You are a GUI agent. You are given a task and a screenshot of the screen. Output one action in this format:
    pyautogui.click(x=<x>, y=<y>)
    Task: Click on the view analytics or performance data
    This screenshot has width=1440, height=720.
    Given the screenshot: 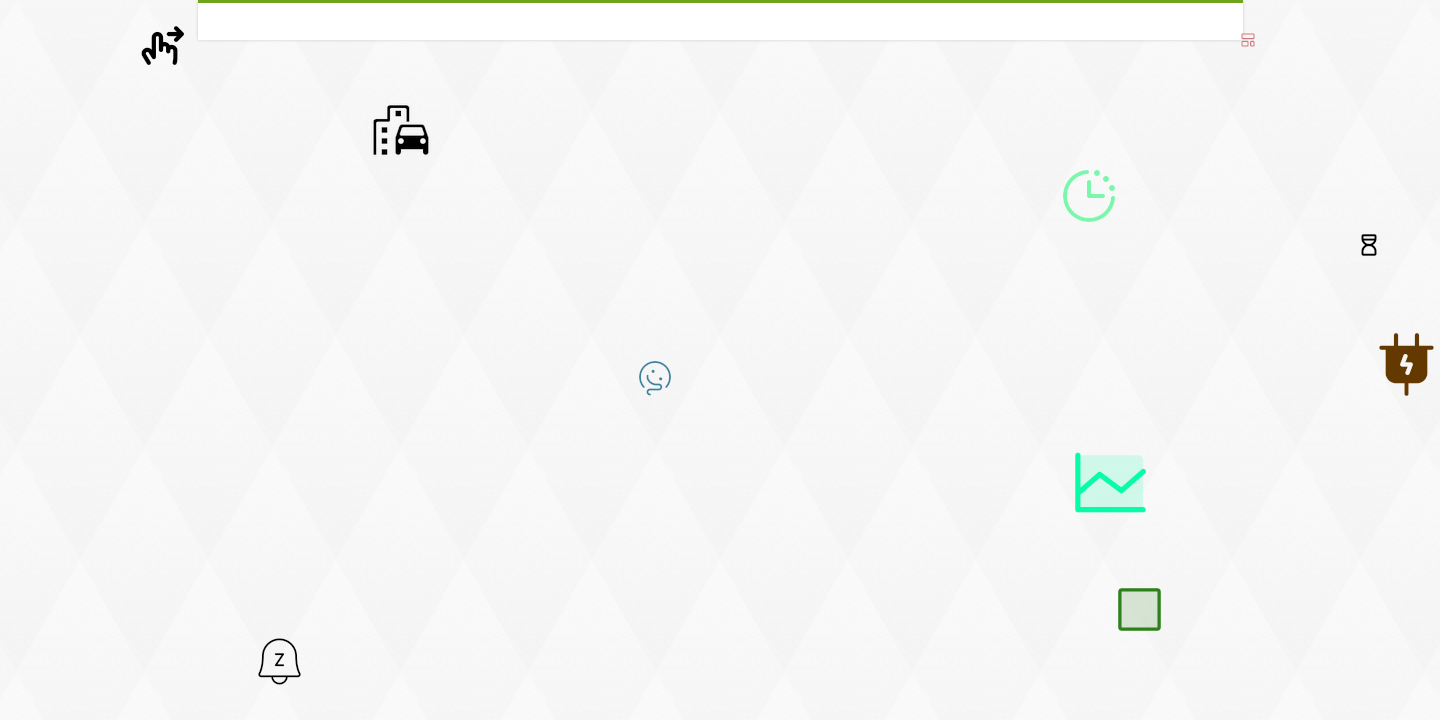 What is the action you would take?
    pyautogui.click(x=1110, y=482)
    